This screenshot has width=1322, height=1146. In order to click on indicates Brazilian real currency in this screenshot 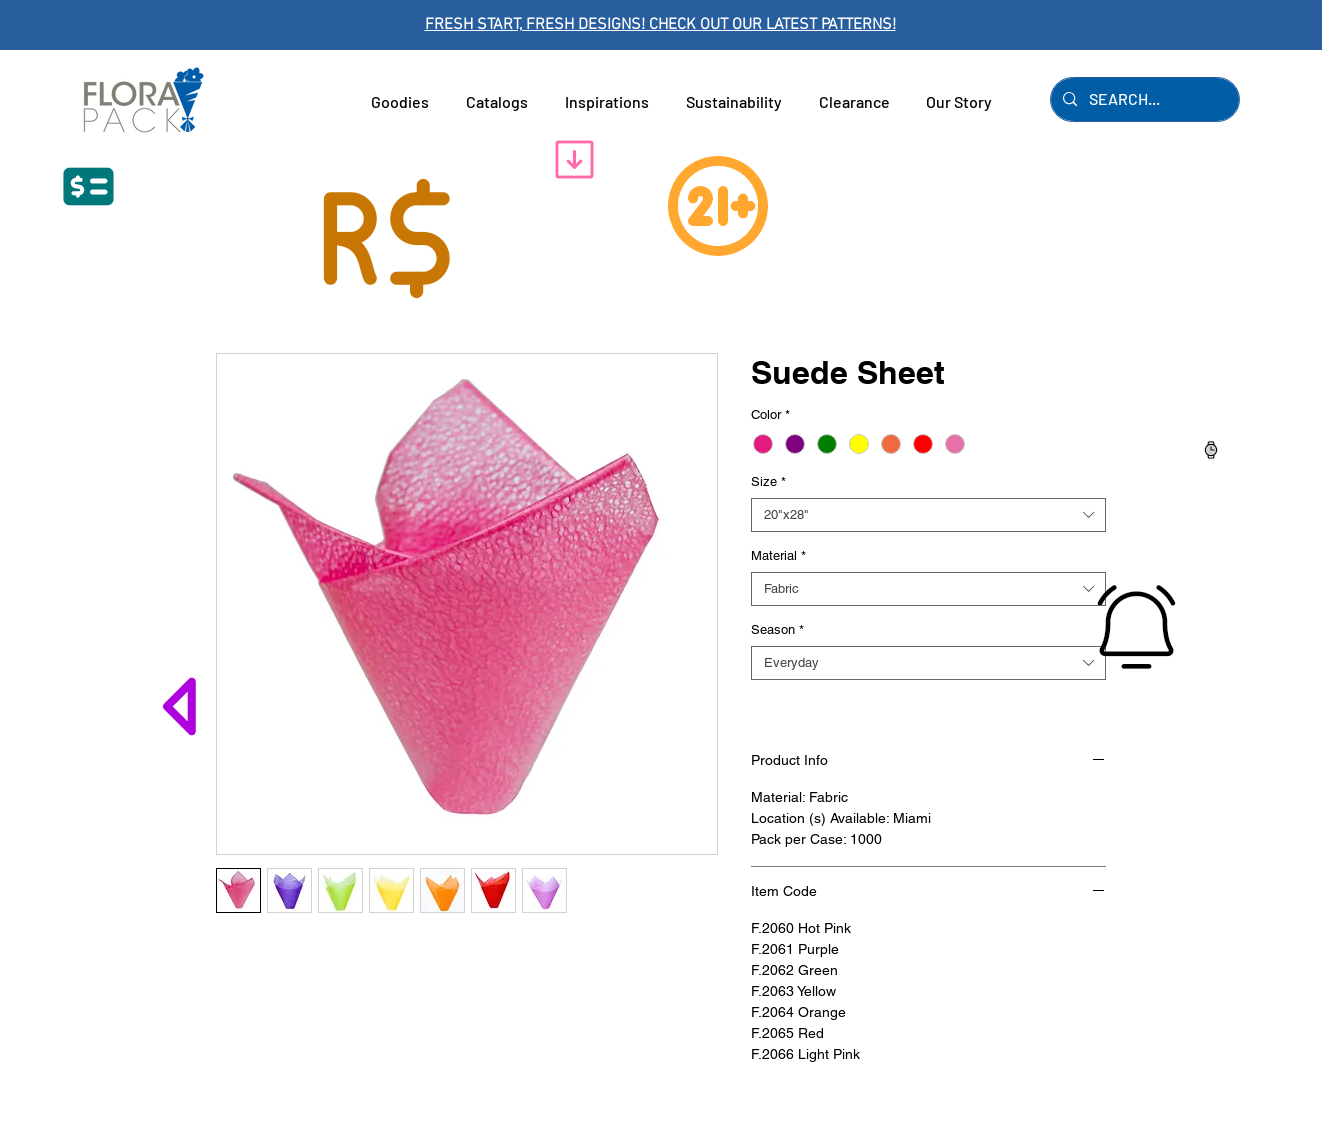, I will do `click(383, 238)`.